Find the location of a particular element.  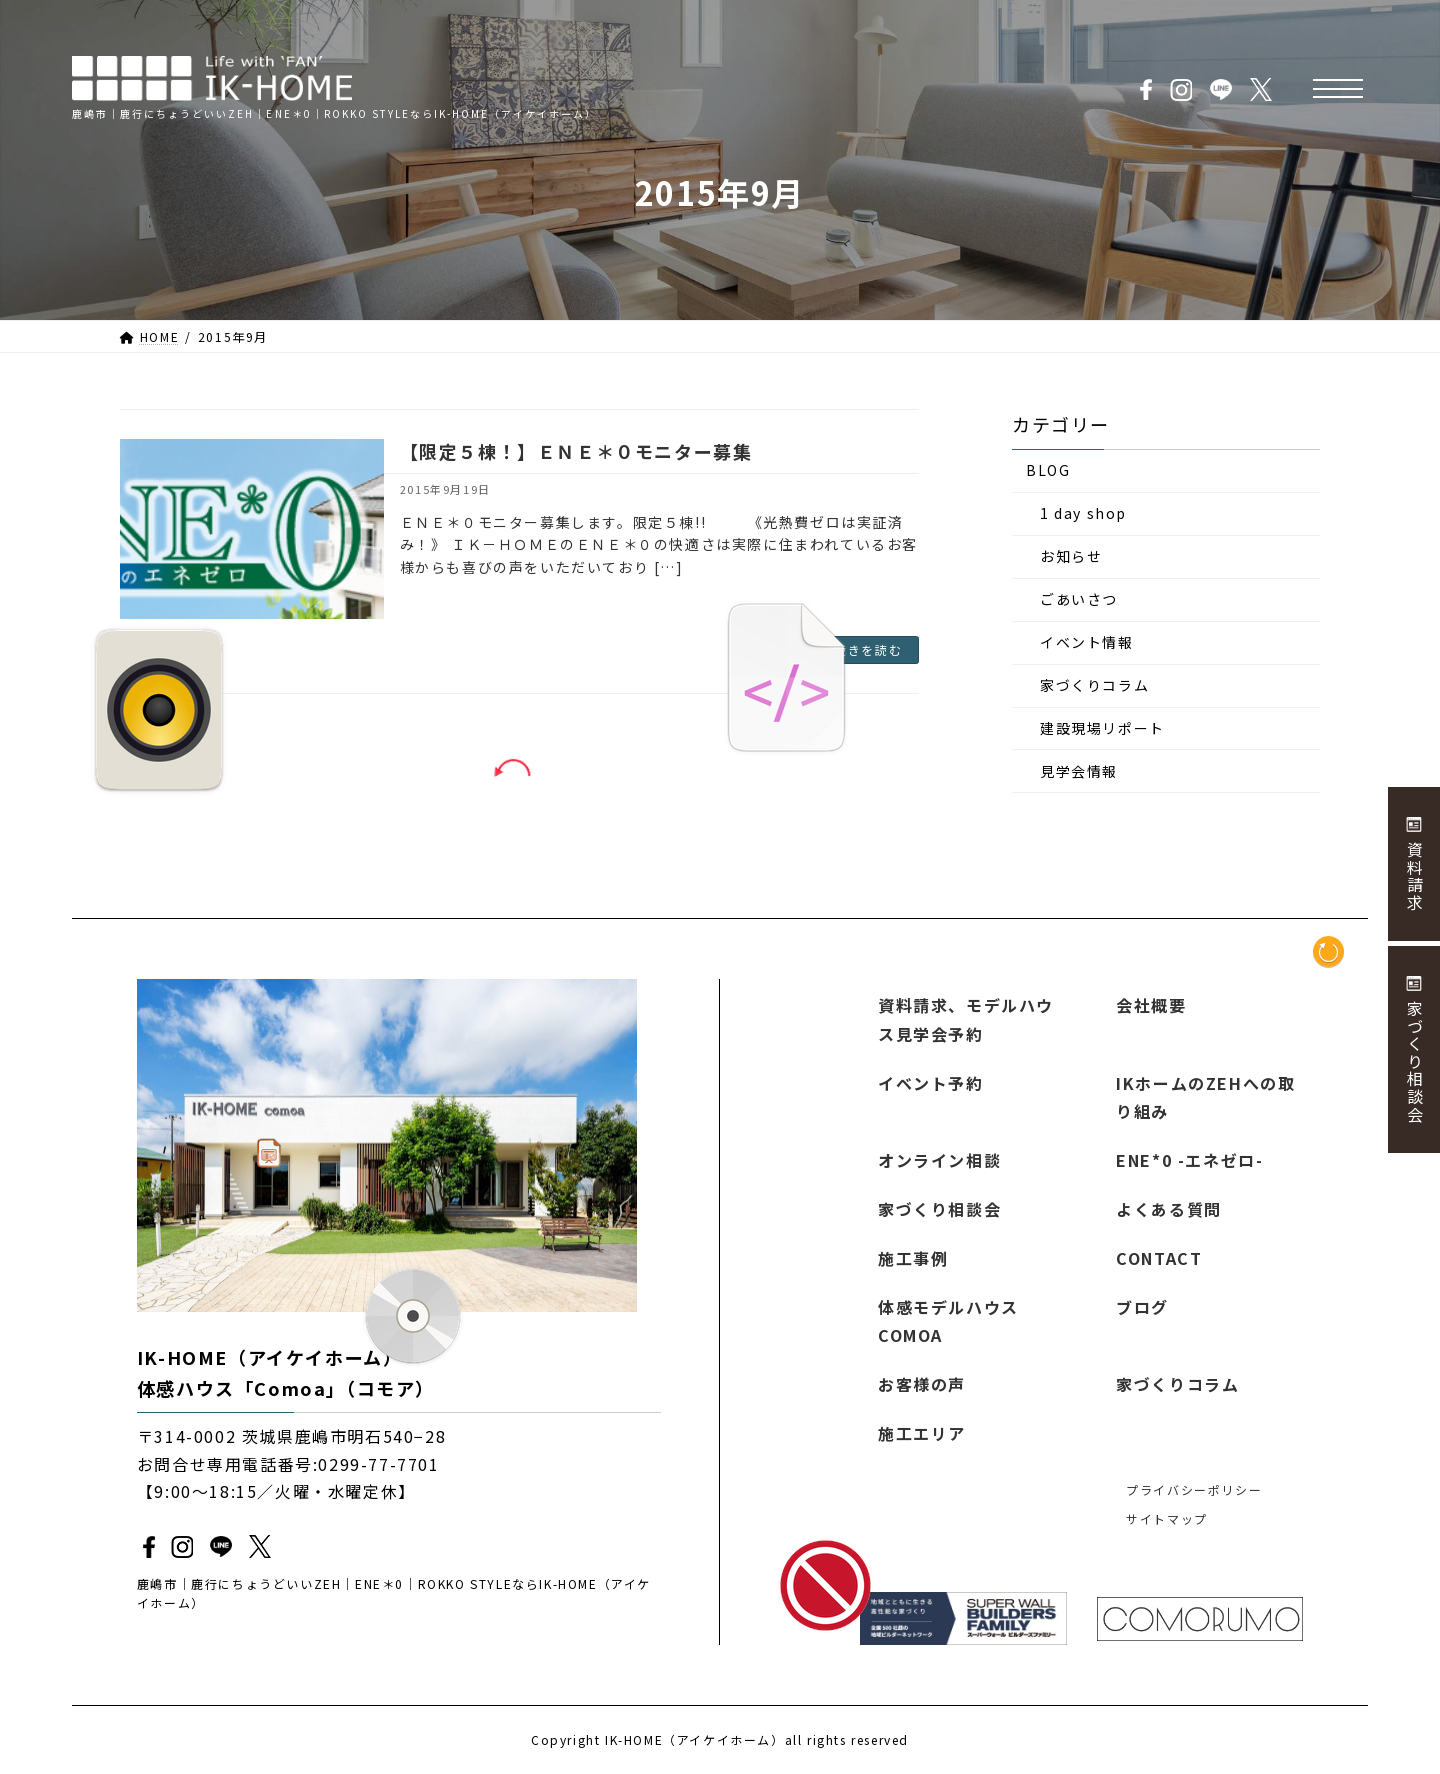

indicates a recordable CD-R disc is located at coordinates (413, 1316).